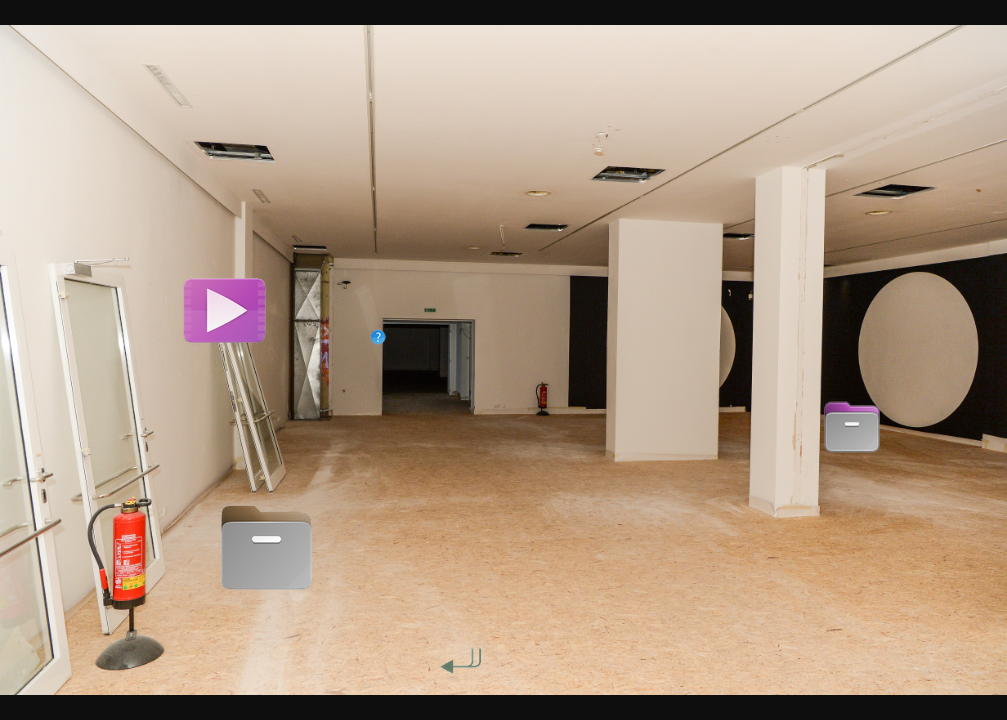 The height and width of the screenshot is (720, 1007). What do you see at coordinates (266, 547) in the screenshot?
I see `open the file manager application` at bounding box center [266, 547].